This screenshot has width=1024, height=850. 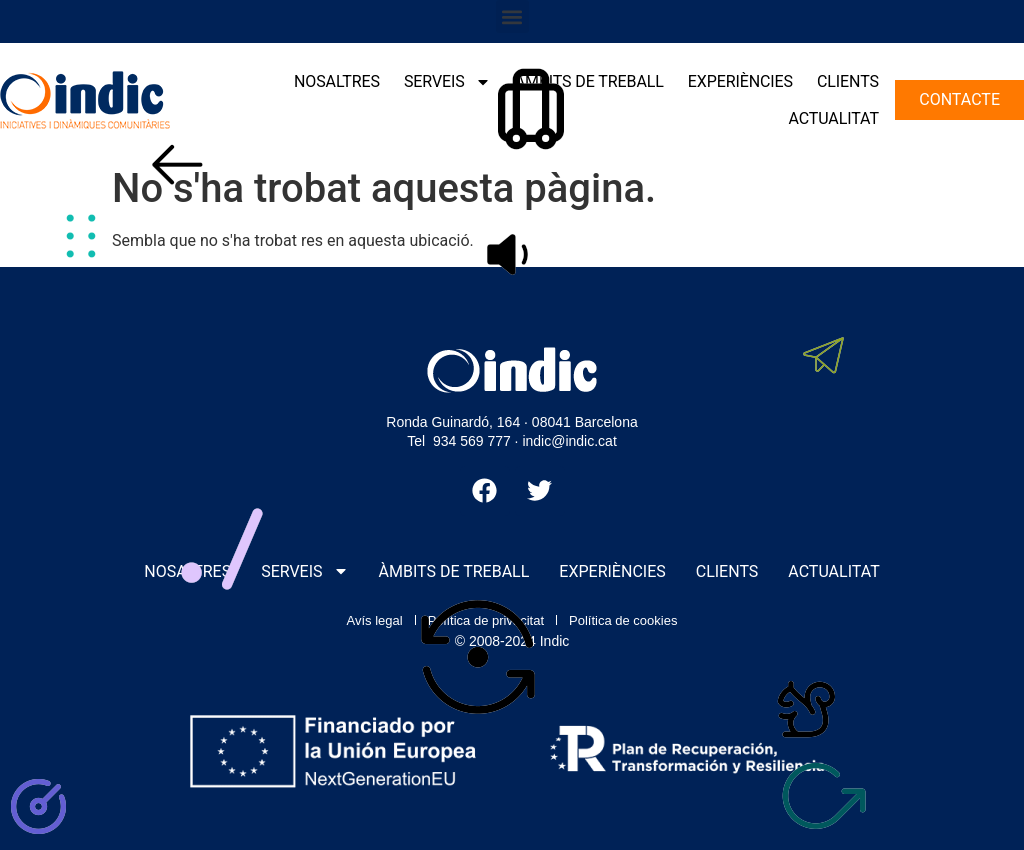 What do you see at coordinates (507, 254) in the screenshot?
I see `adjust volume to low level` at bounding box center [507, 254].